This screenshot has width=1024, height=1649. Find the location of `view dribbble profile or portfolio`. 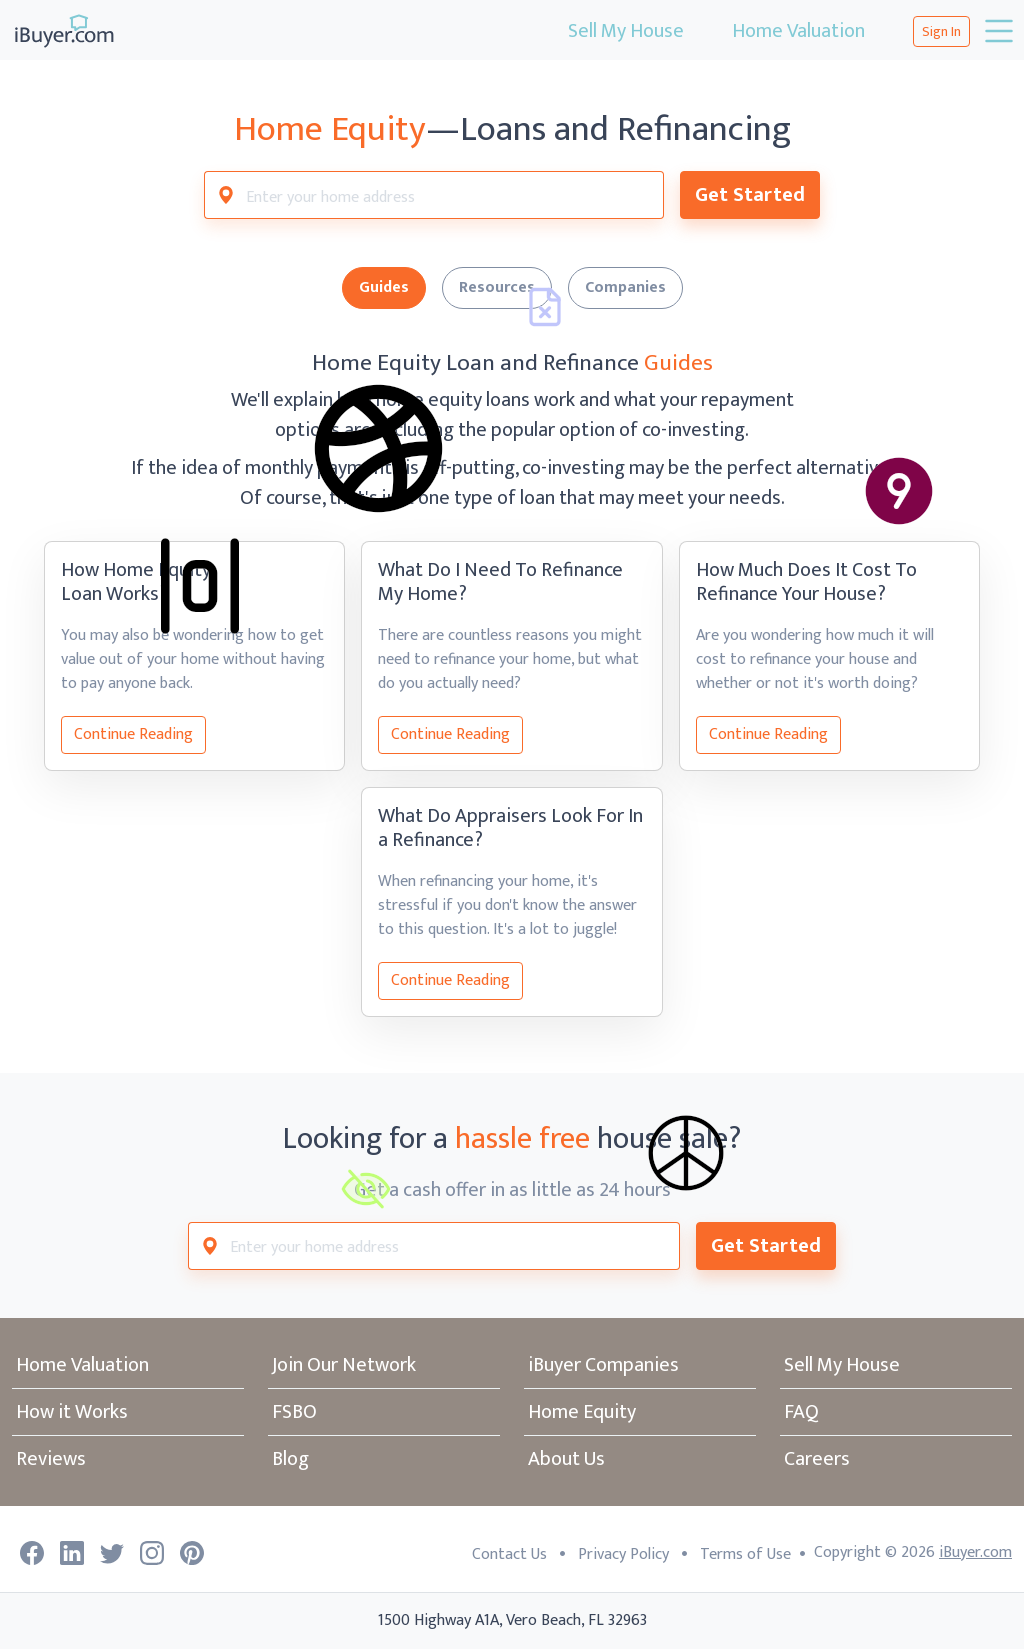

view dribbble profile or portfolio is located at coordinates (378, 448).